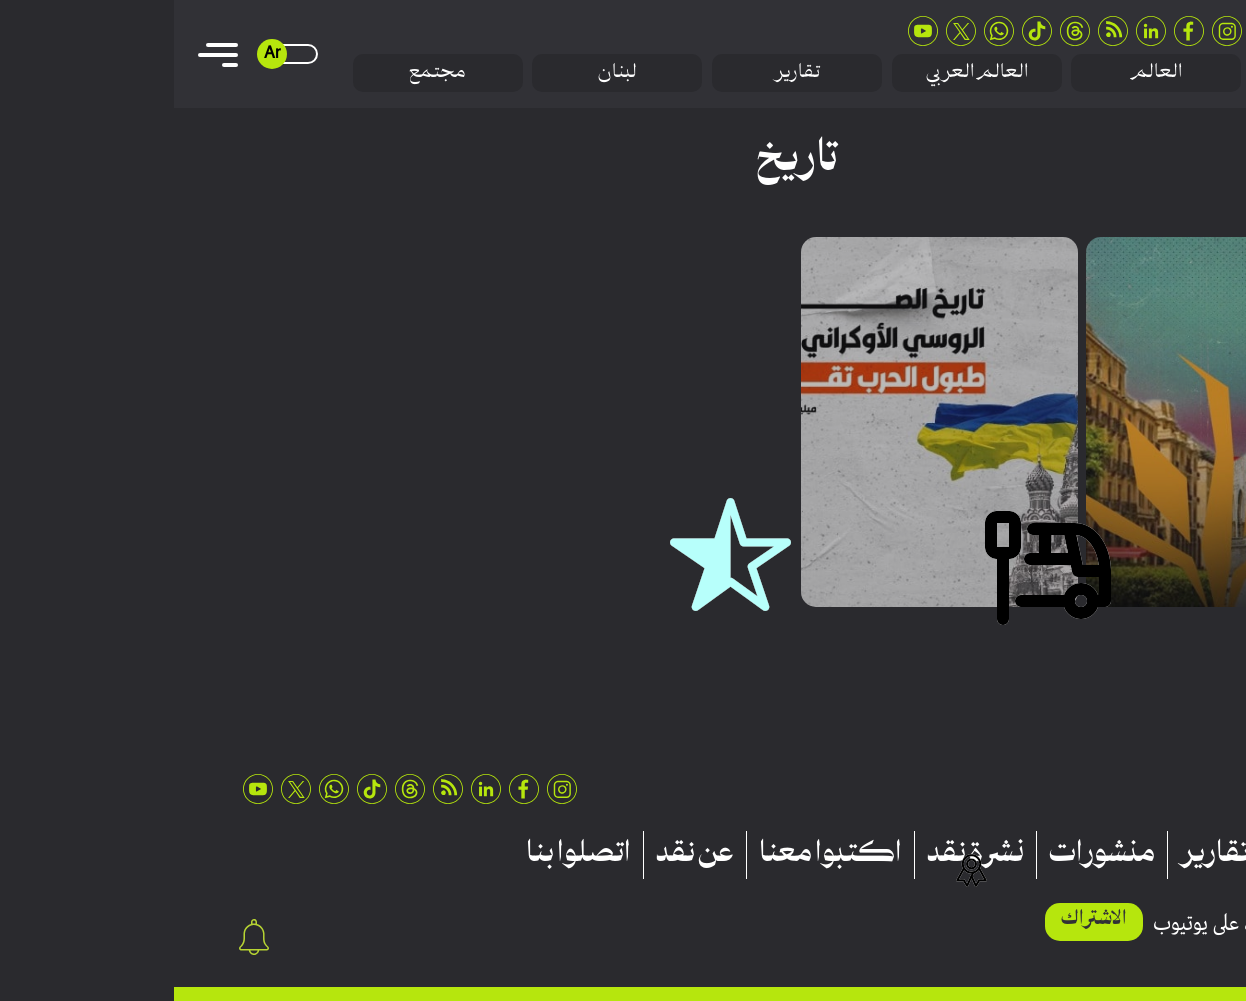 The height and width of the screenshot is (1001, 1246). I want to click on indicates a partial or half-star rating, so click(730, 554).